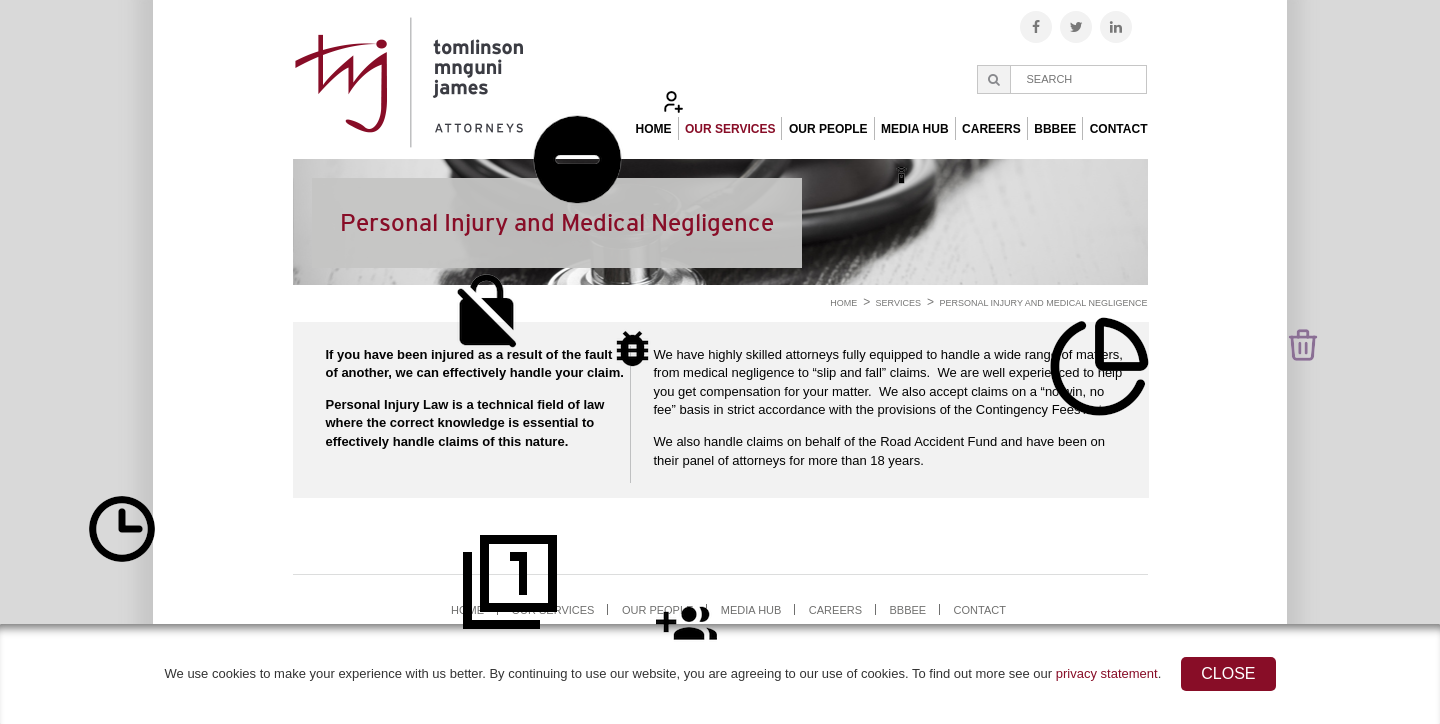 The width and height of the screenshot is (1440, 724). I want to click on indicates first item in a numbered sequence or filter, so click(510, 582).